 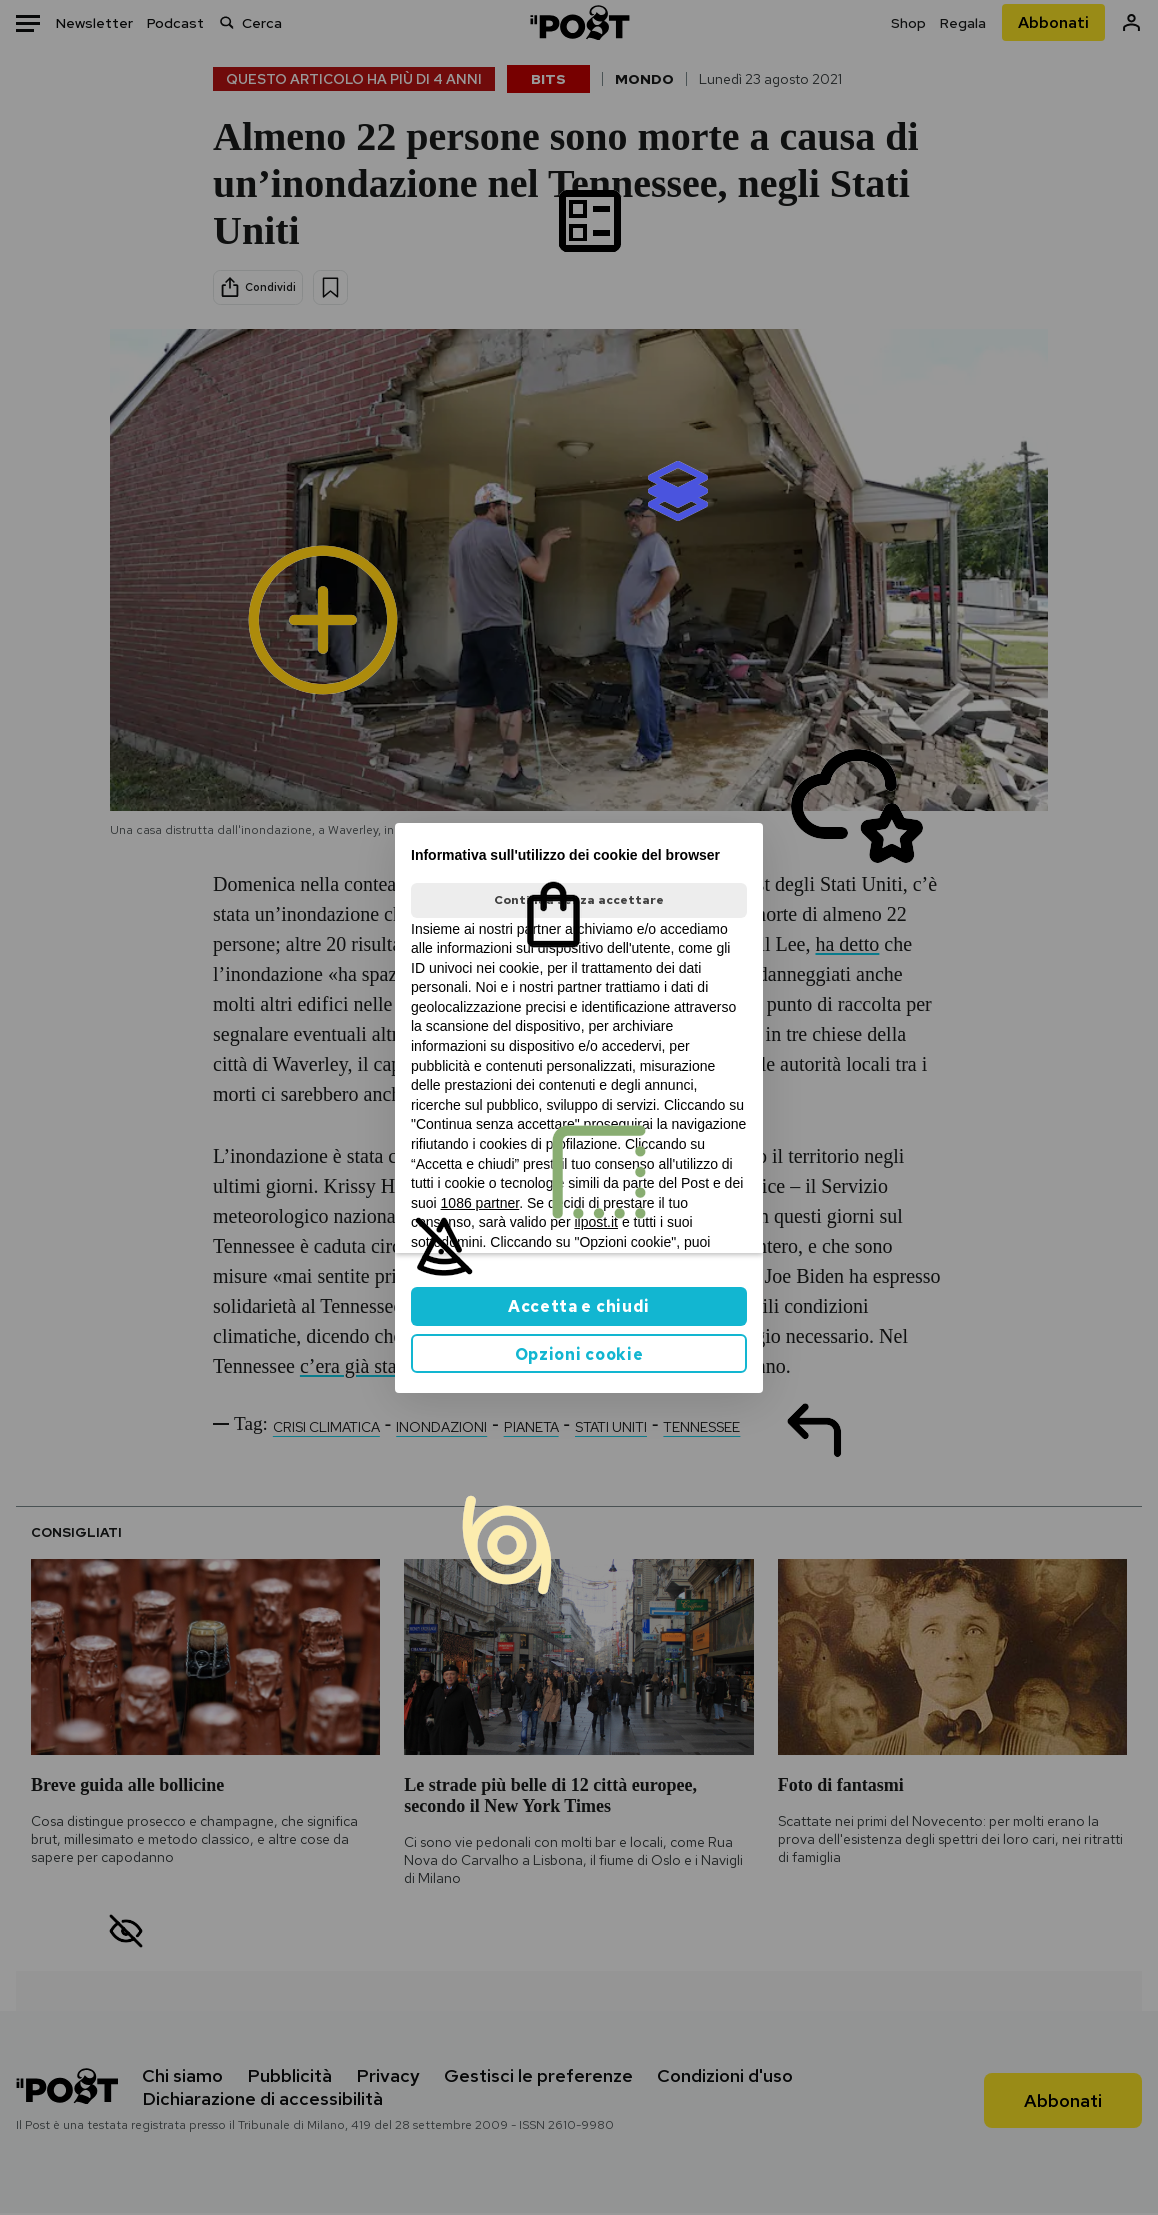 What do you see at coordinates (126, 1931) in the screenshot?
I see `hide password or sensitive content` at bounding box center [126, 1931].